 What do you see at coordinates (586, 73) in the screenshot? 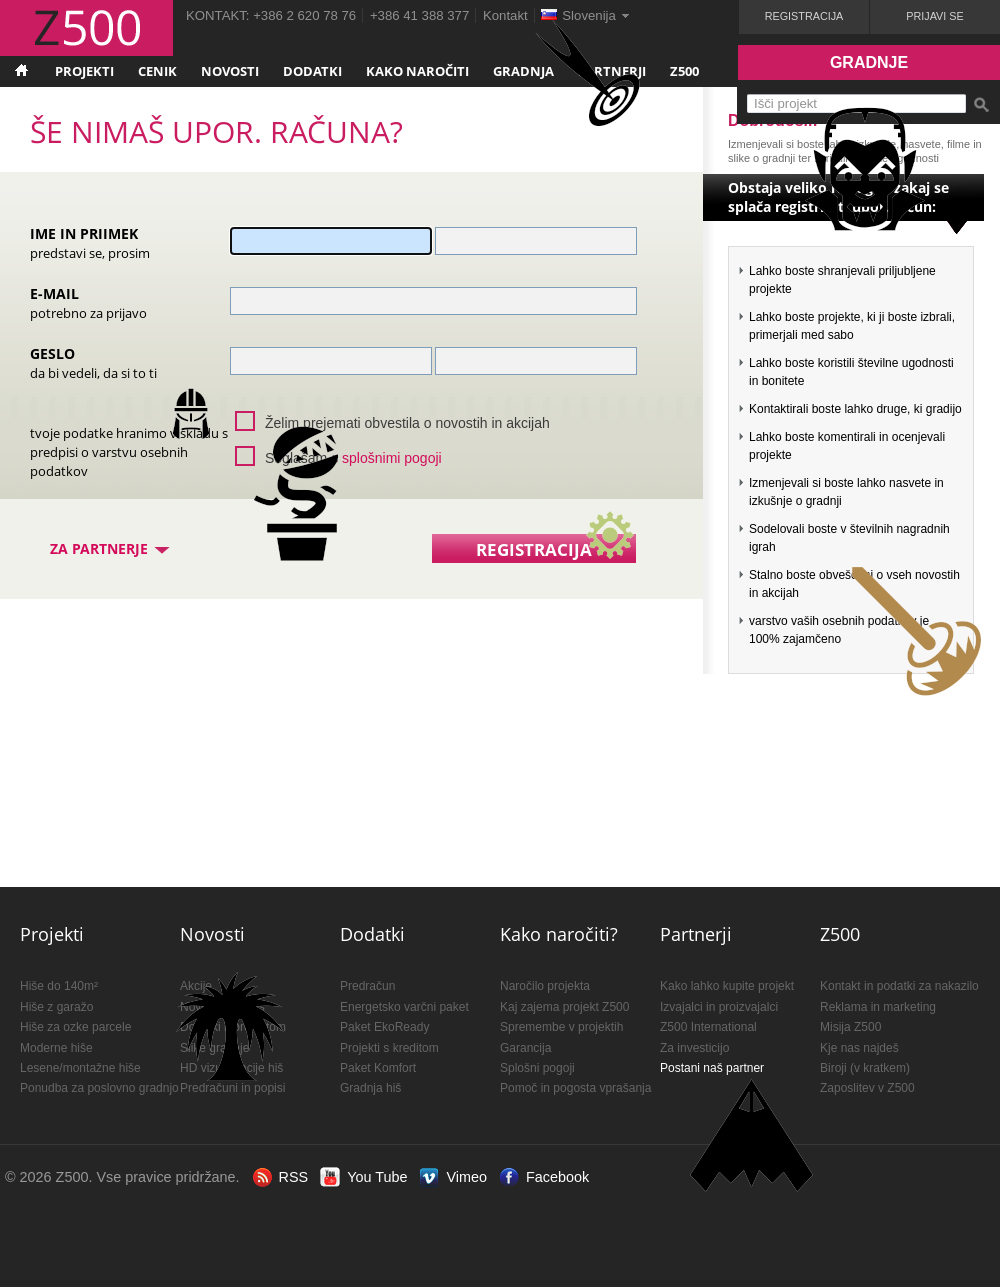
I see `indicates accurate shot or precision achieved` at bounding box center [586, 73].